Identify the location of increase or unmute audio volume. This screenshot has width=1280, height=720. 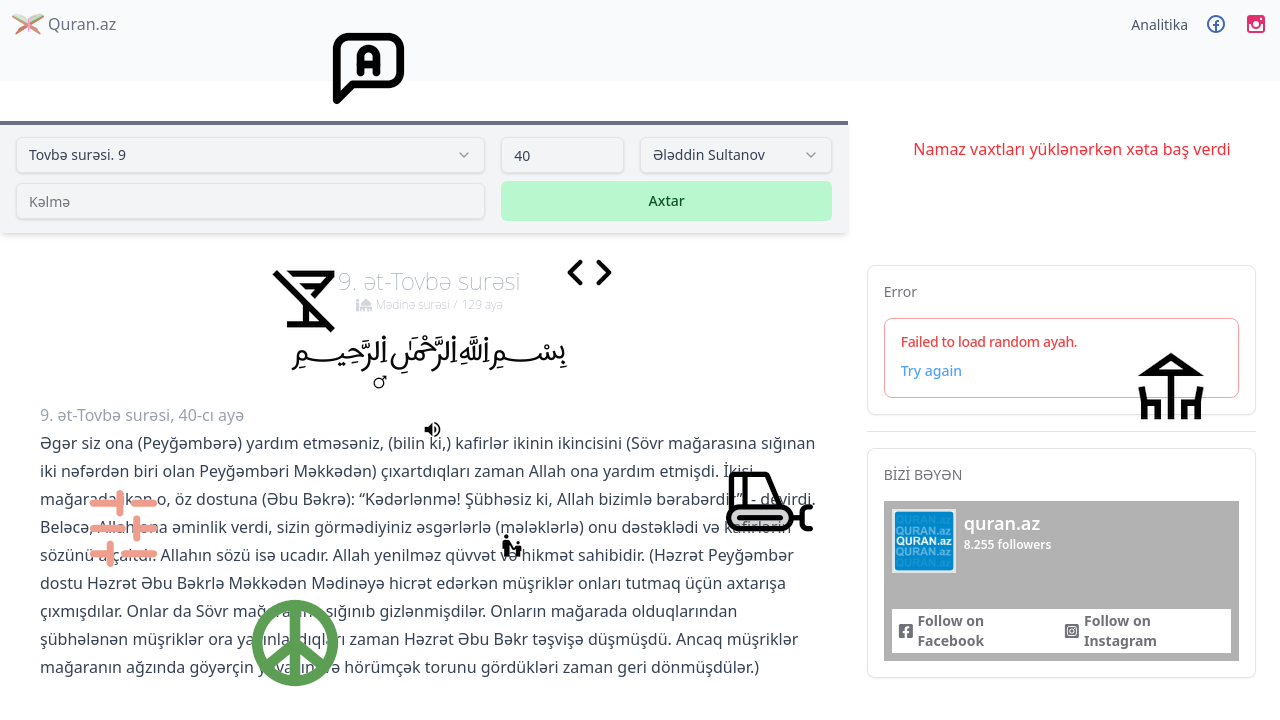
(432, 429).